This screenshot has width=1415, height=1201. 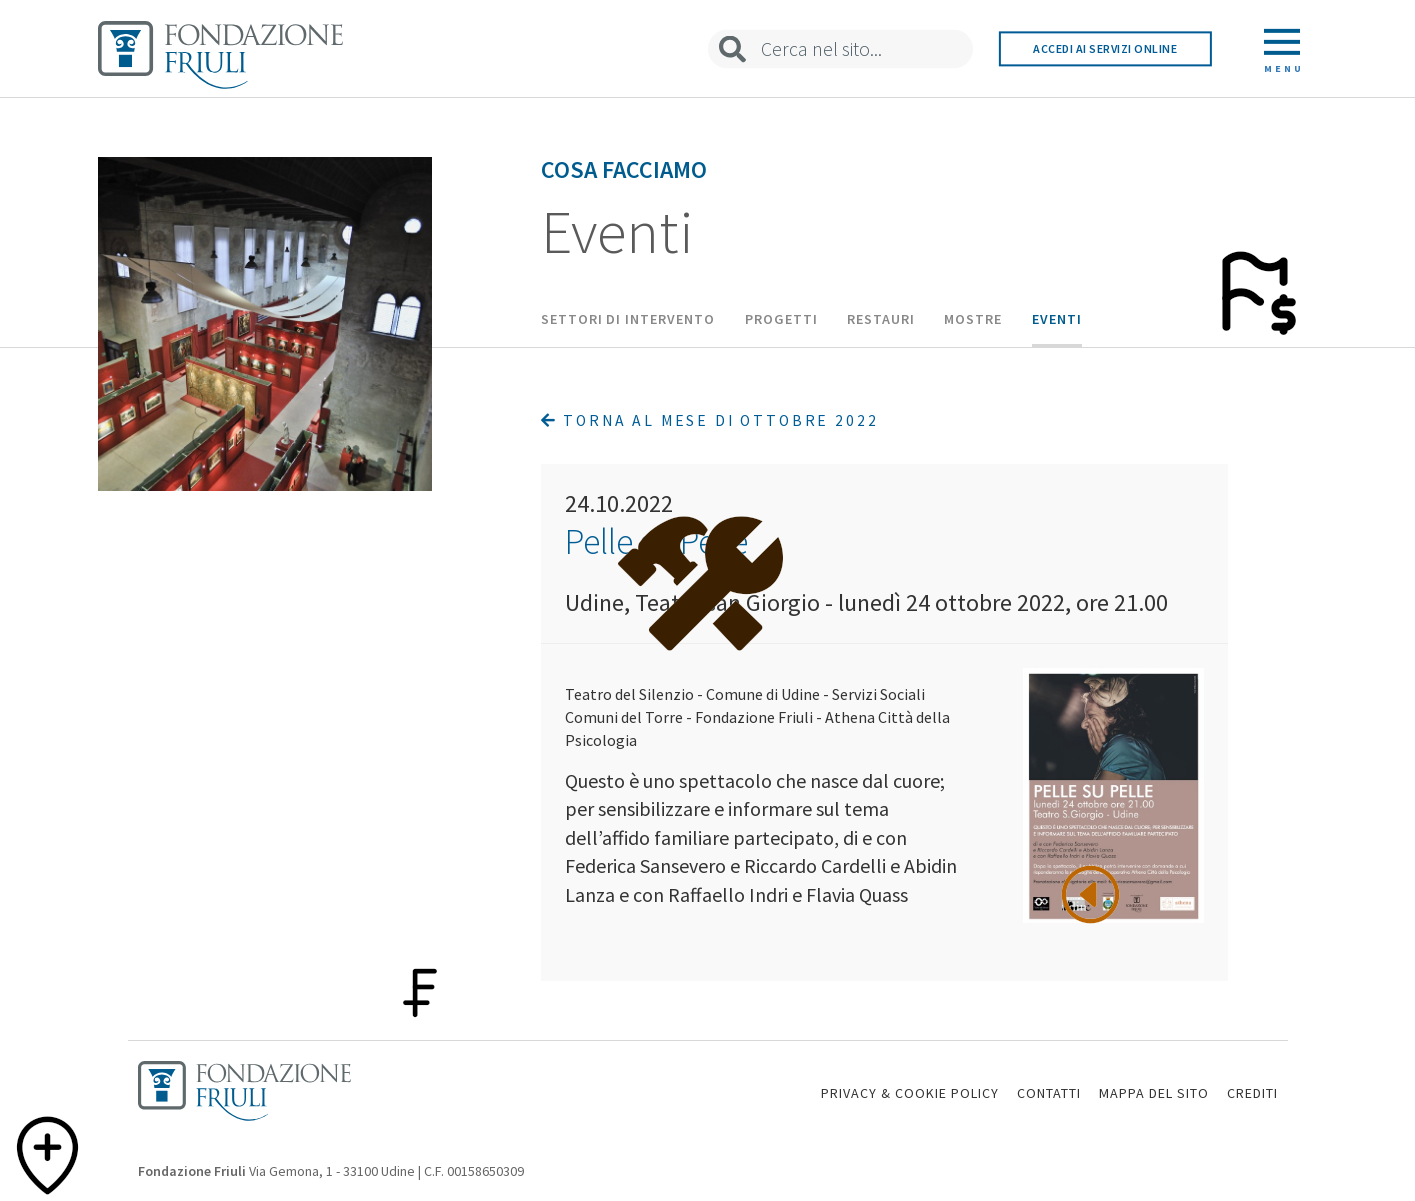 I want to click on go back to the previous screen, so click(x=1090, y=894).